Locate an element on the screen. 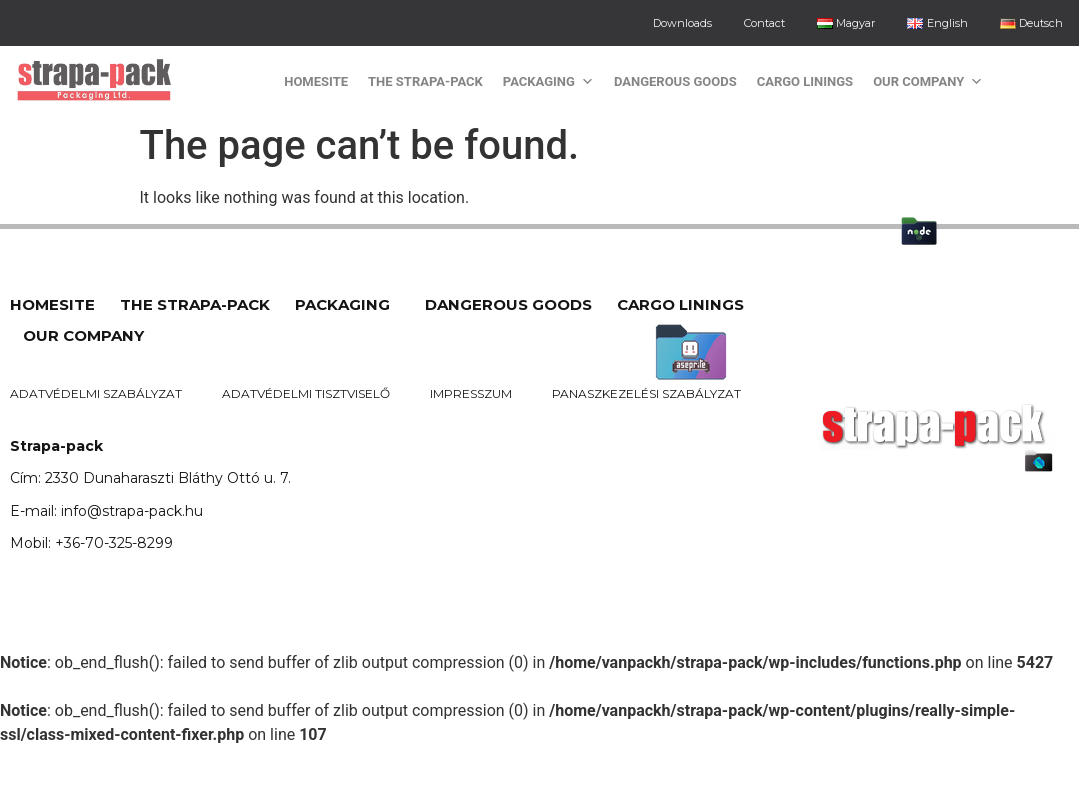  open dart project folder is located at coordinates (1038, 461).